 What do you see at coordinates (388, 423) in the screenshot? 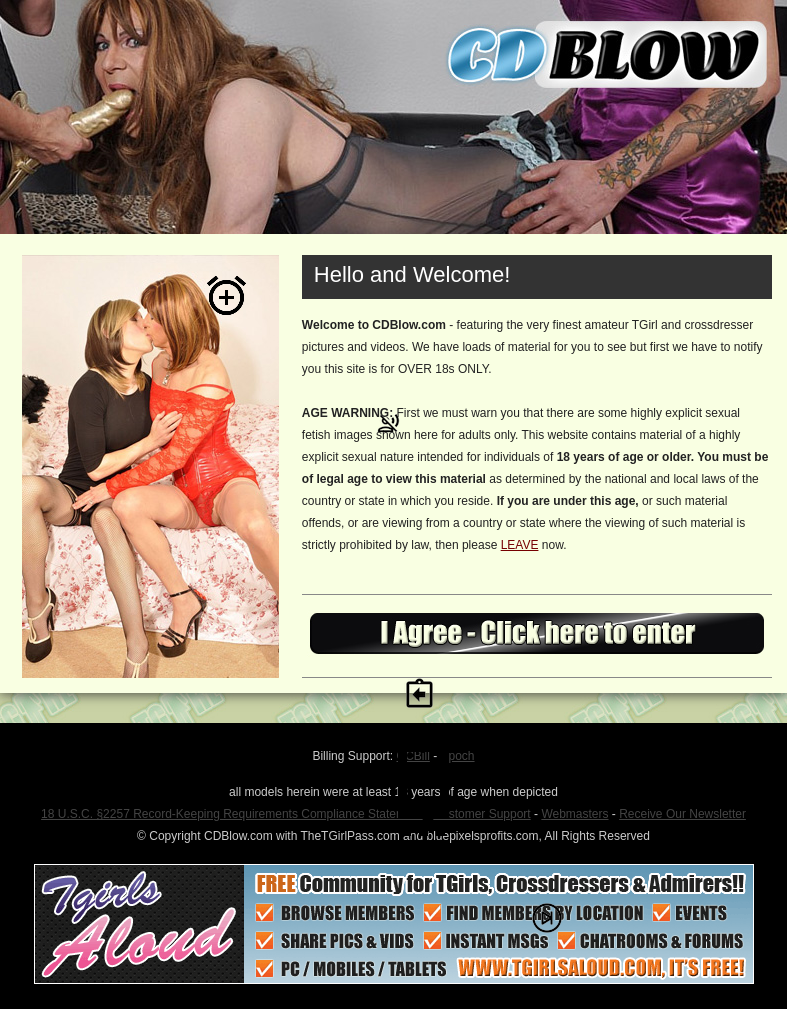
I see `mute voice narration or screen reader` at bounding box center [388, 423].